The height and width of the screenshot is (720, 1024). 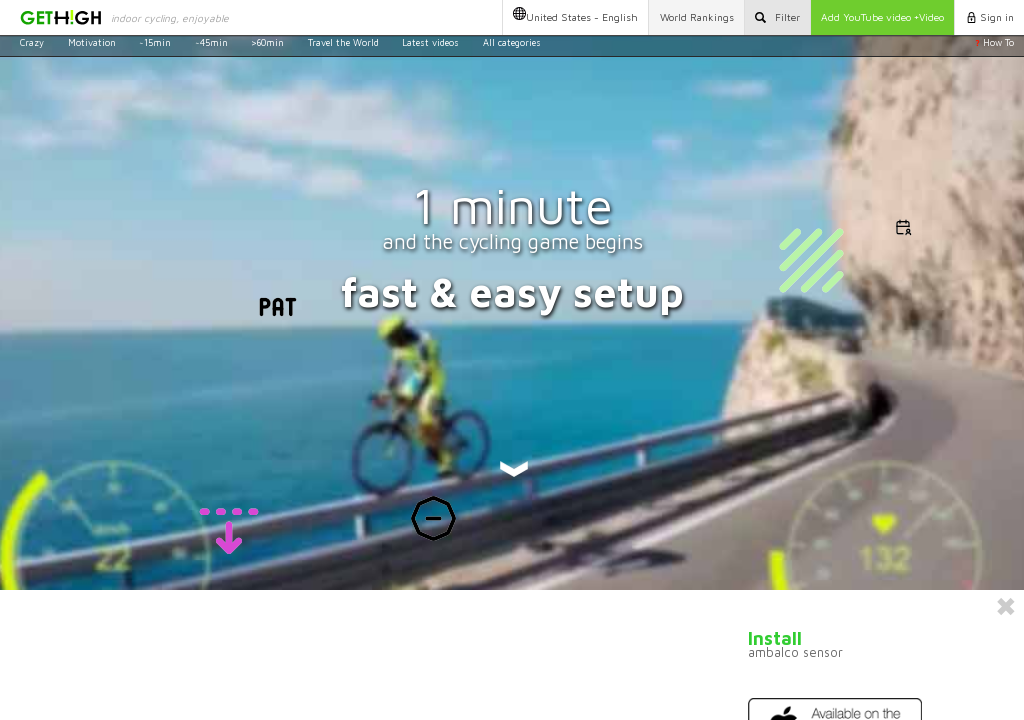 I want to click on view scheduled appointments with contacts, so click(x=903, y=227).